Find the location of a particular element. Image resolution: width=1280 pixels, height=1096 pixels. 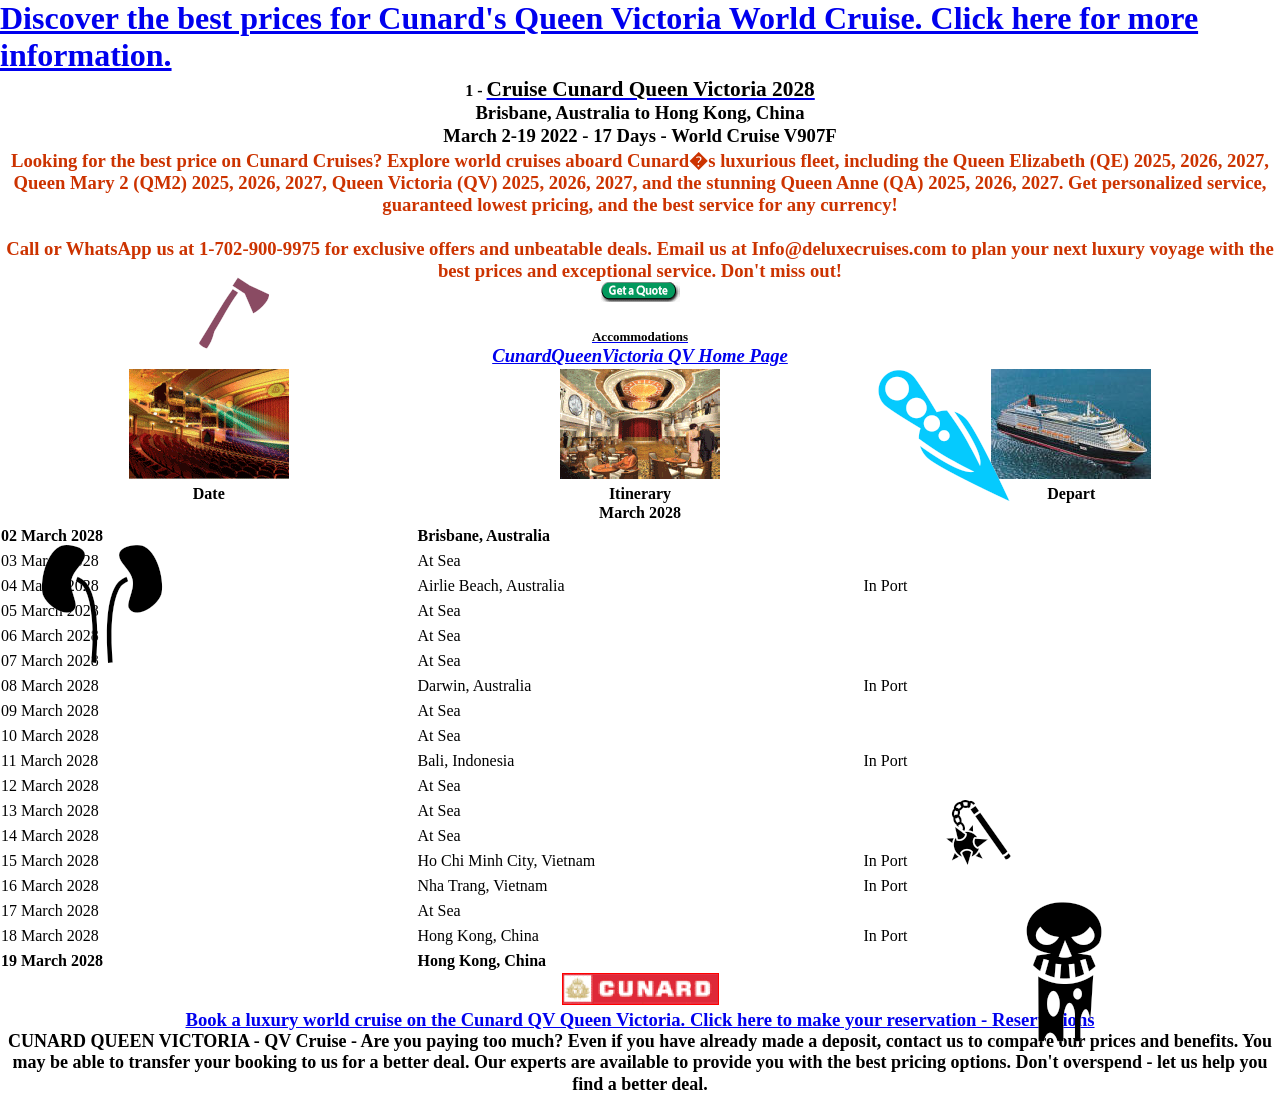

equip hatchet tool or weapon is located at coordinates (234, 313).